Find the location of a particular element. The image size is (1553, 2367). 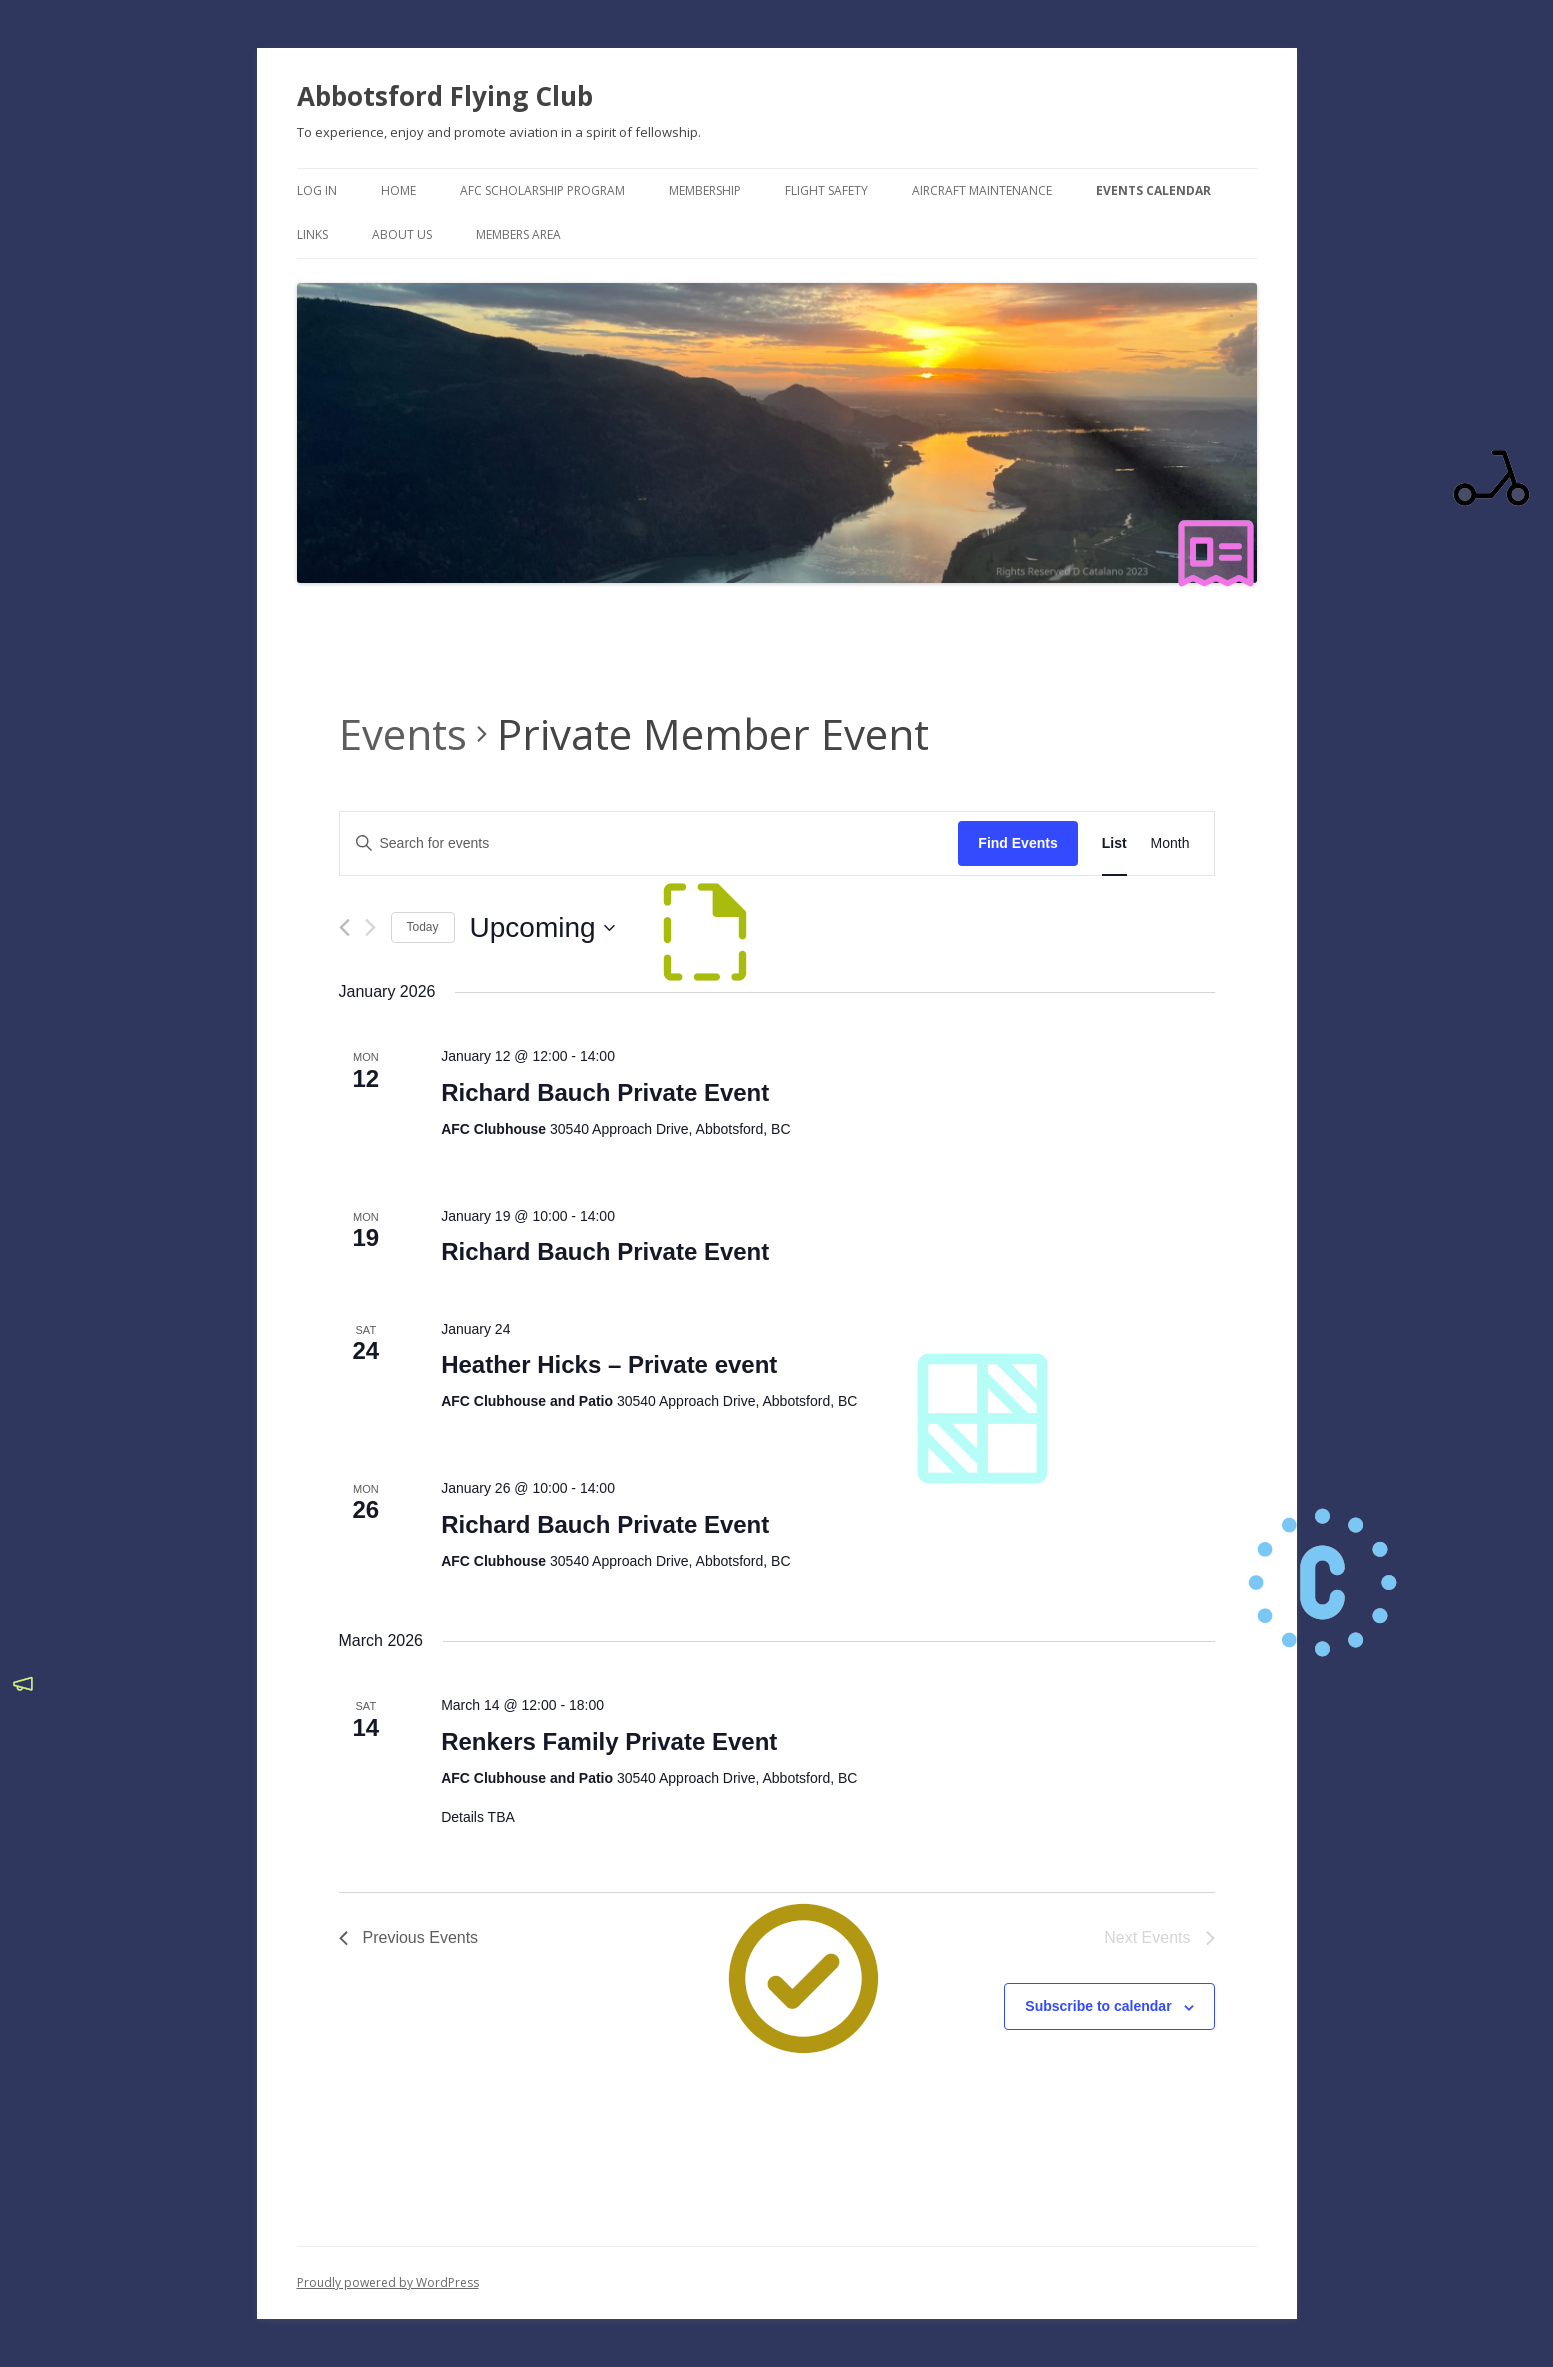

indicates copyright or creative commons status is located at coordinates (1322, 1582).